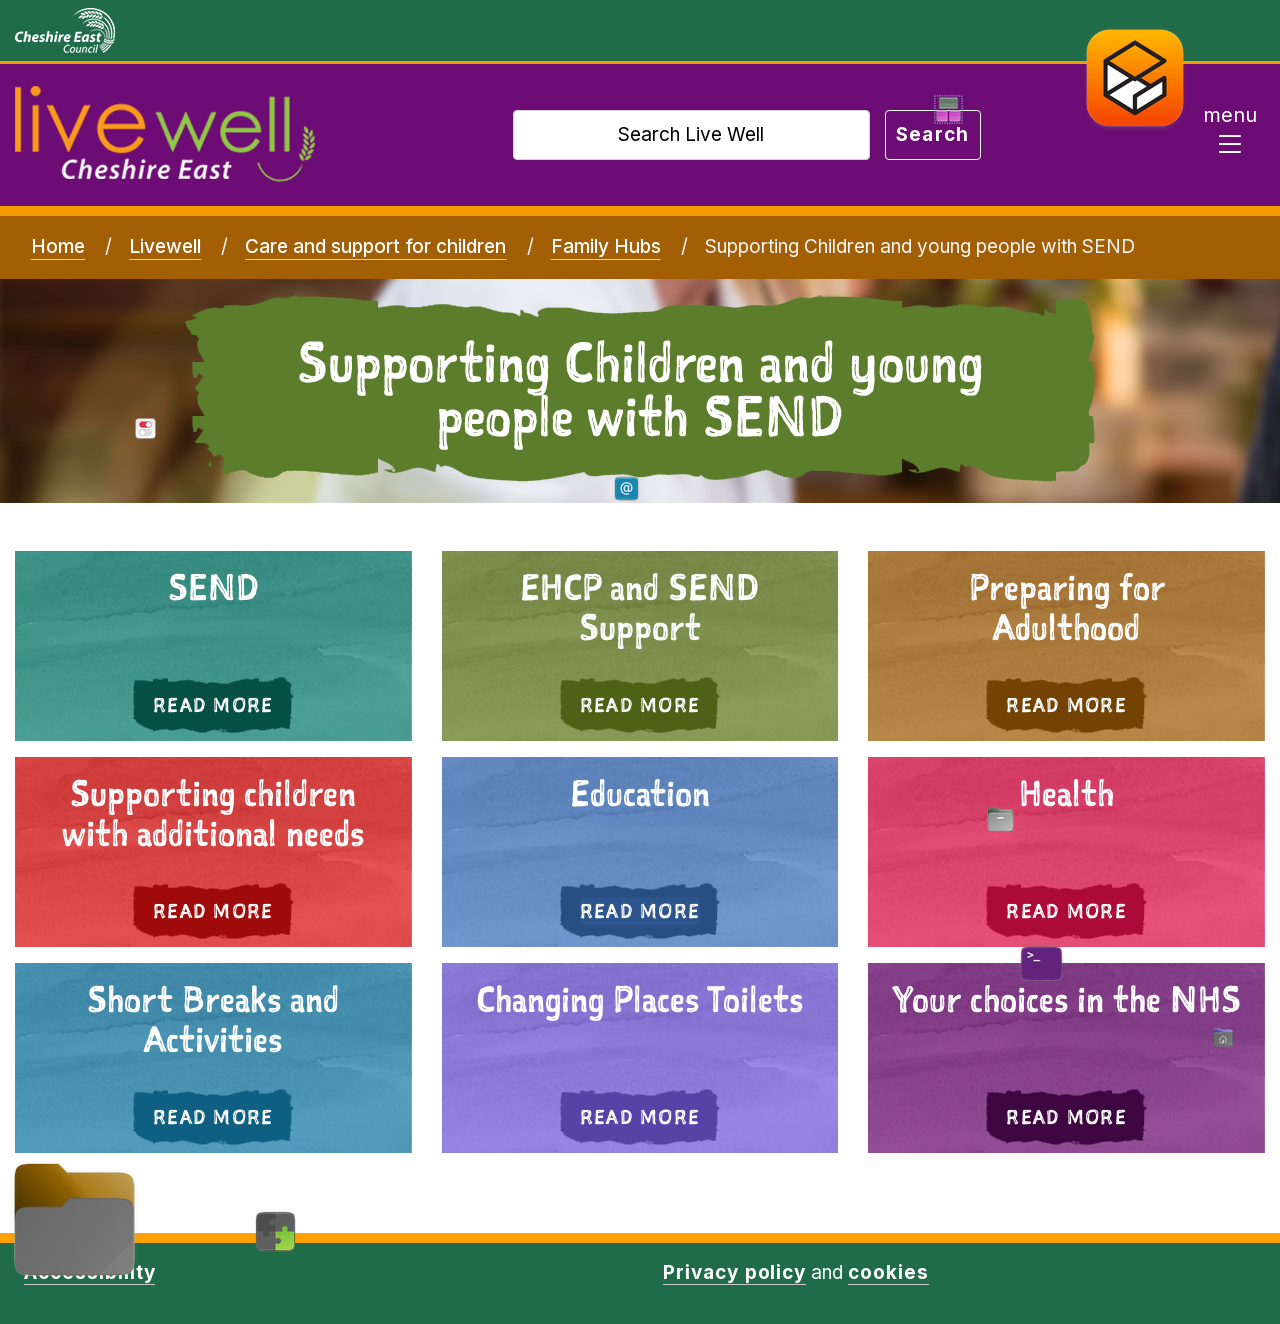 The height and width of the screenshot is (1324, 1280). I want to click on access your home folder, so click(1223, 1037).